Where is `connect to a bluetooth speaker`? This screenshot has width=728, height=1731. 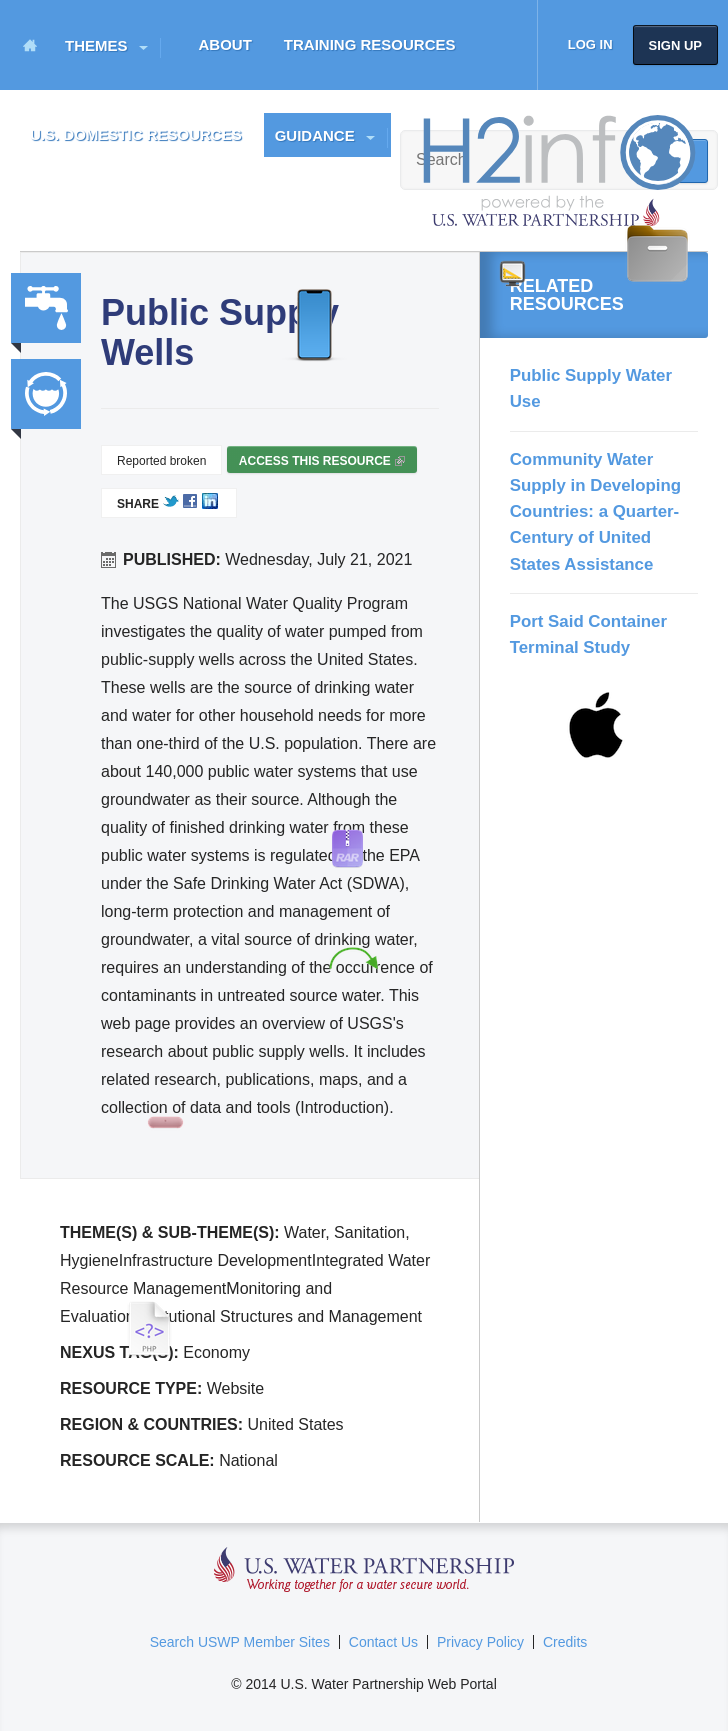 connect to a bluetooth speaker is located at coordinates (165, 1122).